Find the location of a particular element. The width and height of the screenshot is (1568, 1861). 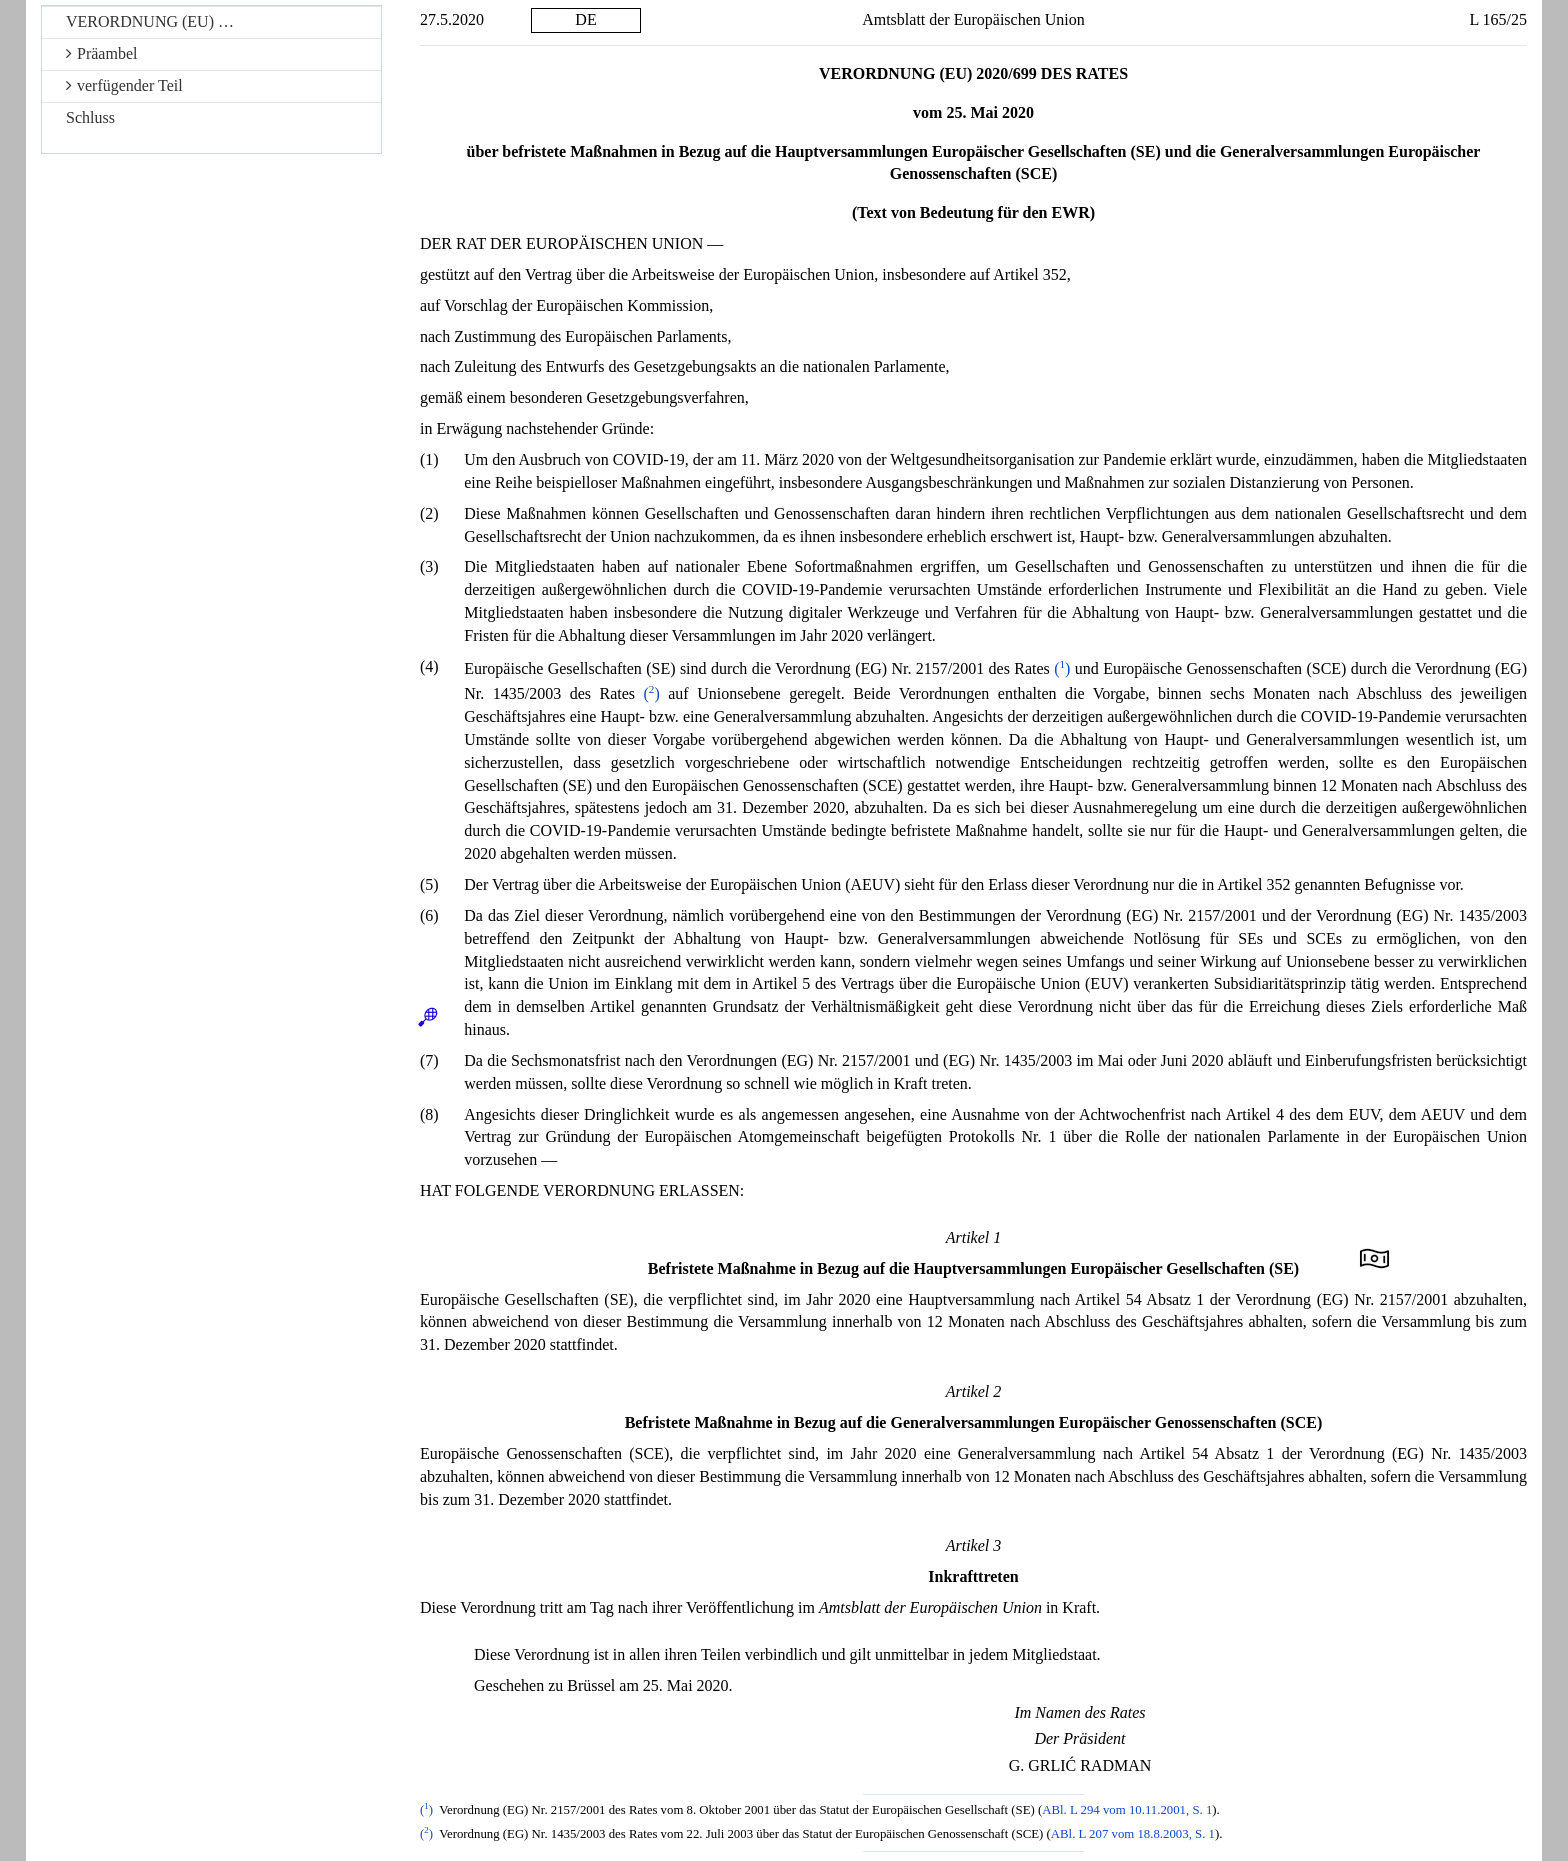

view payment or transaction history is located at coordinates (1374, 1258).